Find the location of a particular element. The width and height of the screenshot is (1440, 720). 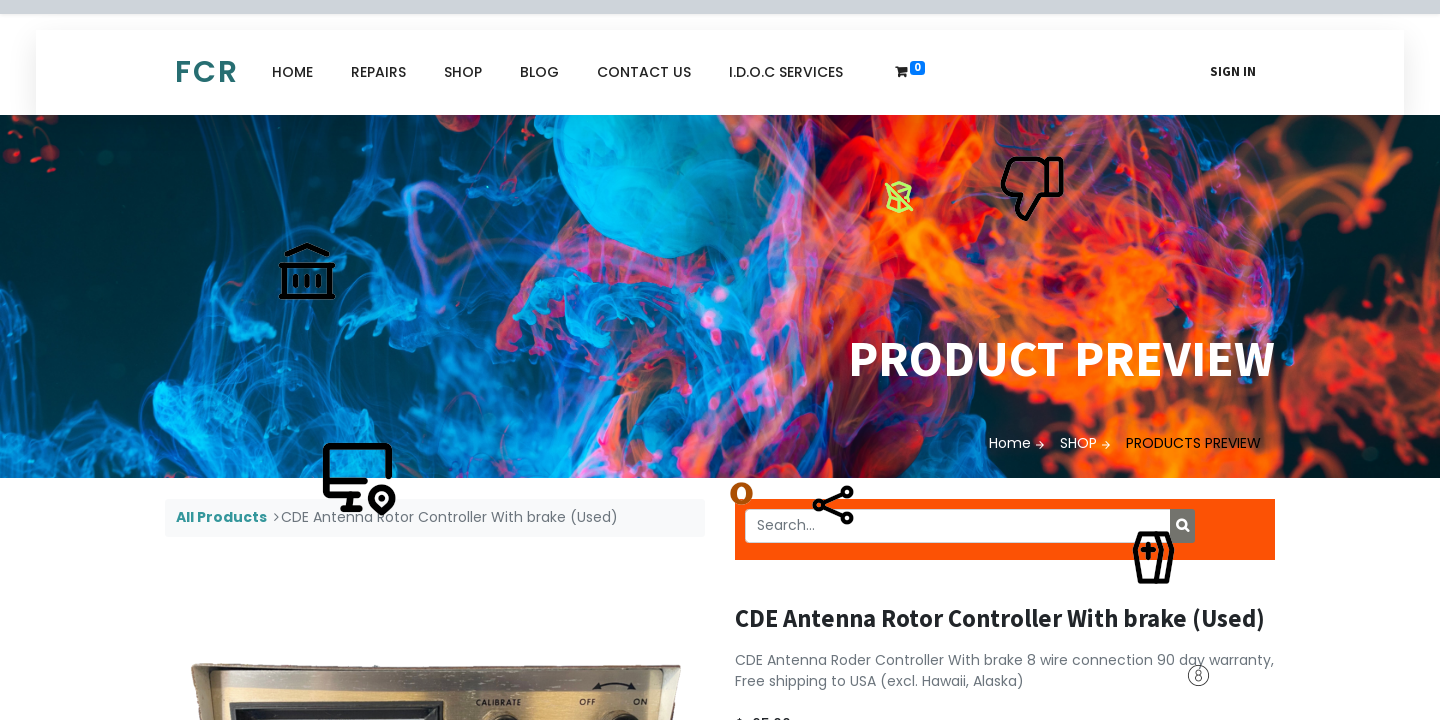

disable 3D object rendering is located at coordinates (899, 197).